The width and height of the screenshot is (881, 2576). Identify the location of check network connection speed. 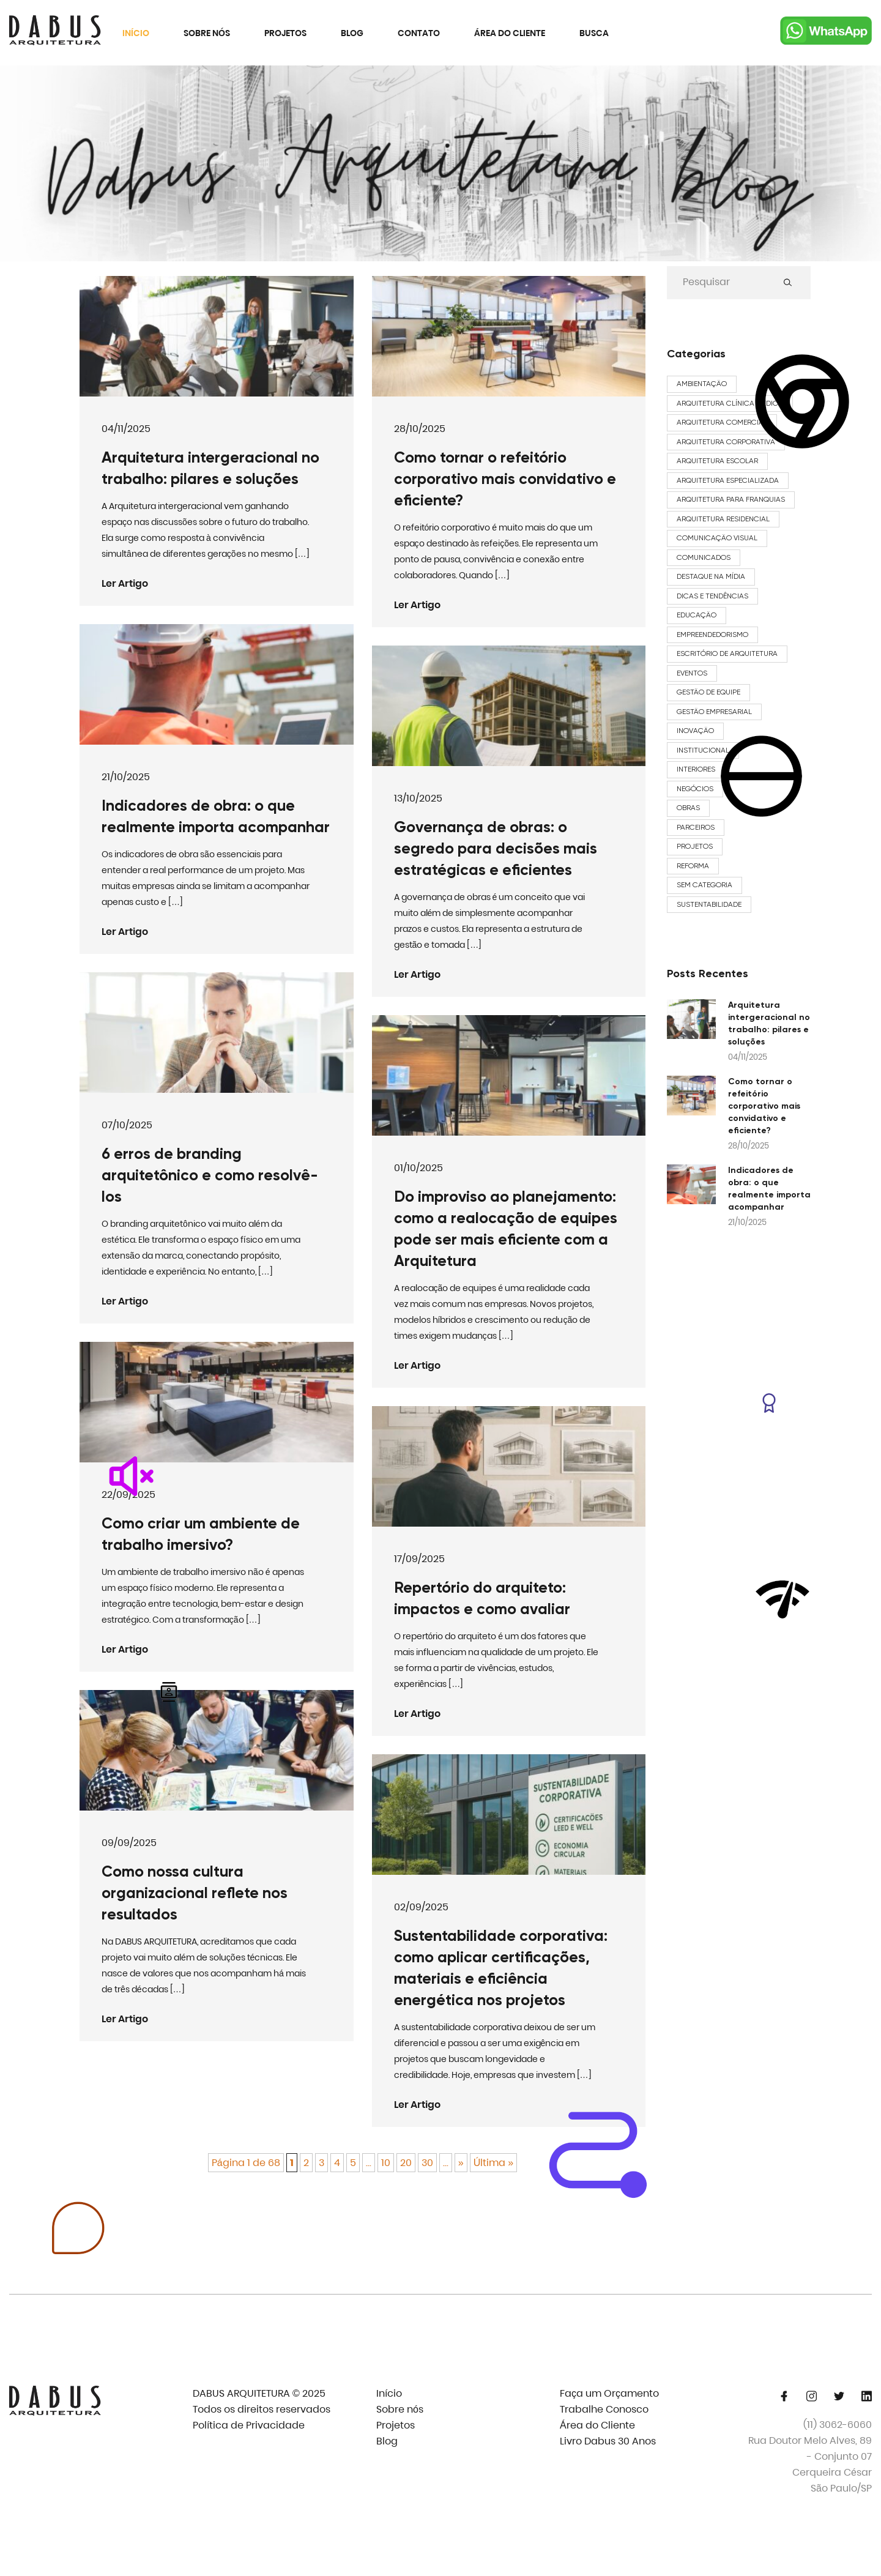
(782, 1599).